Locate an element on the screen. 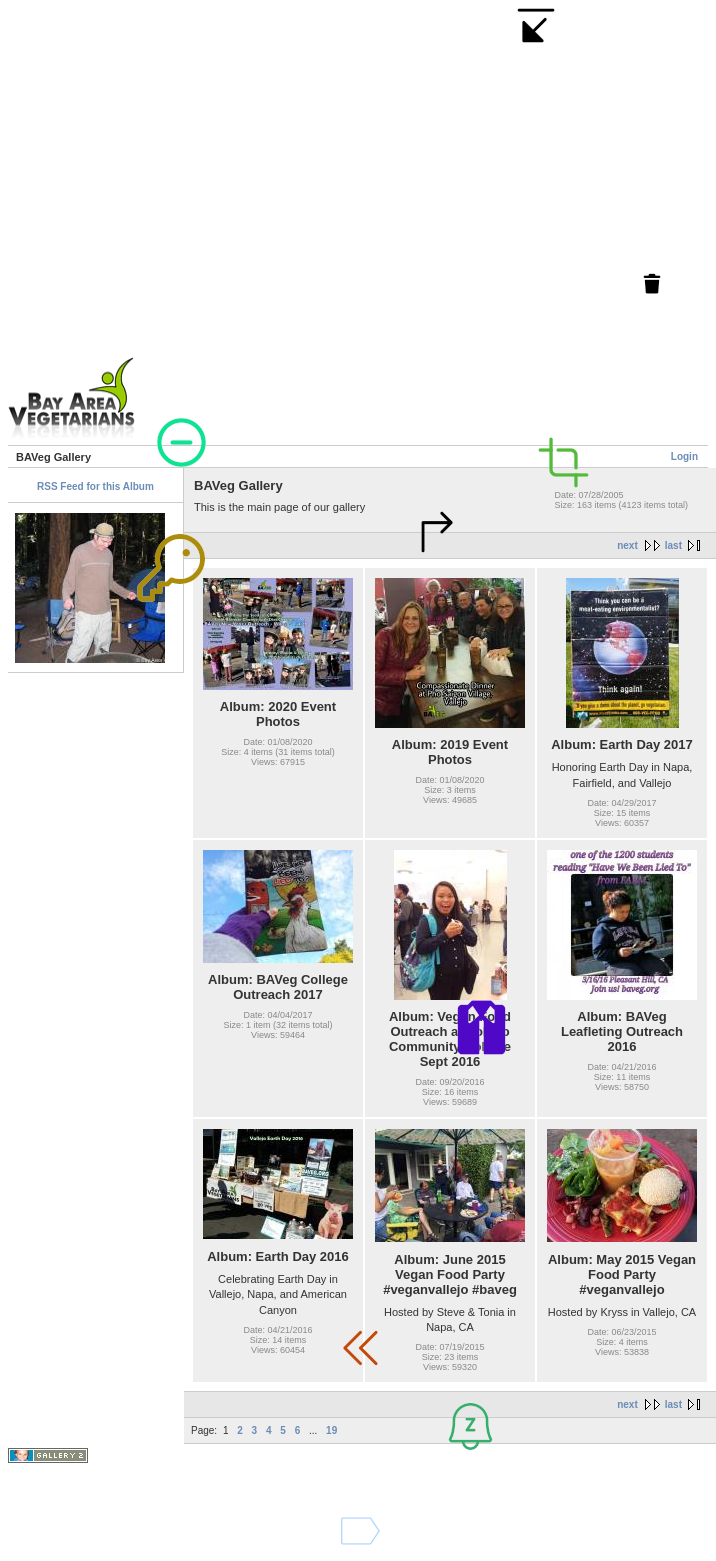 This screenshot has height=1561, width=716. move content to bottom-left corner is located at coordinates (534, 25).